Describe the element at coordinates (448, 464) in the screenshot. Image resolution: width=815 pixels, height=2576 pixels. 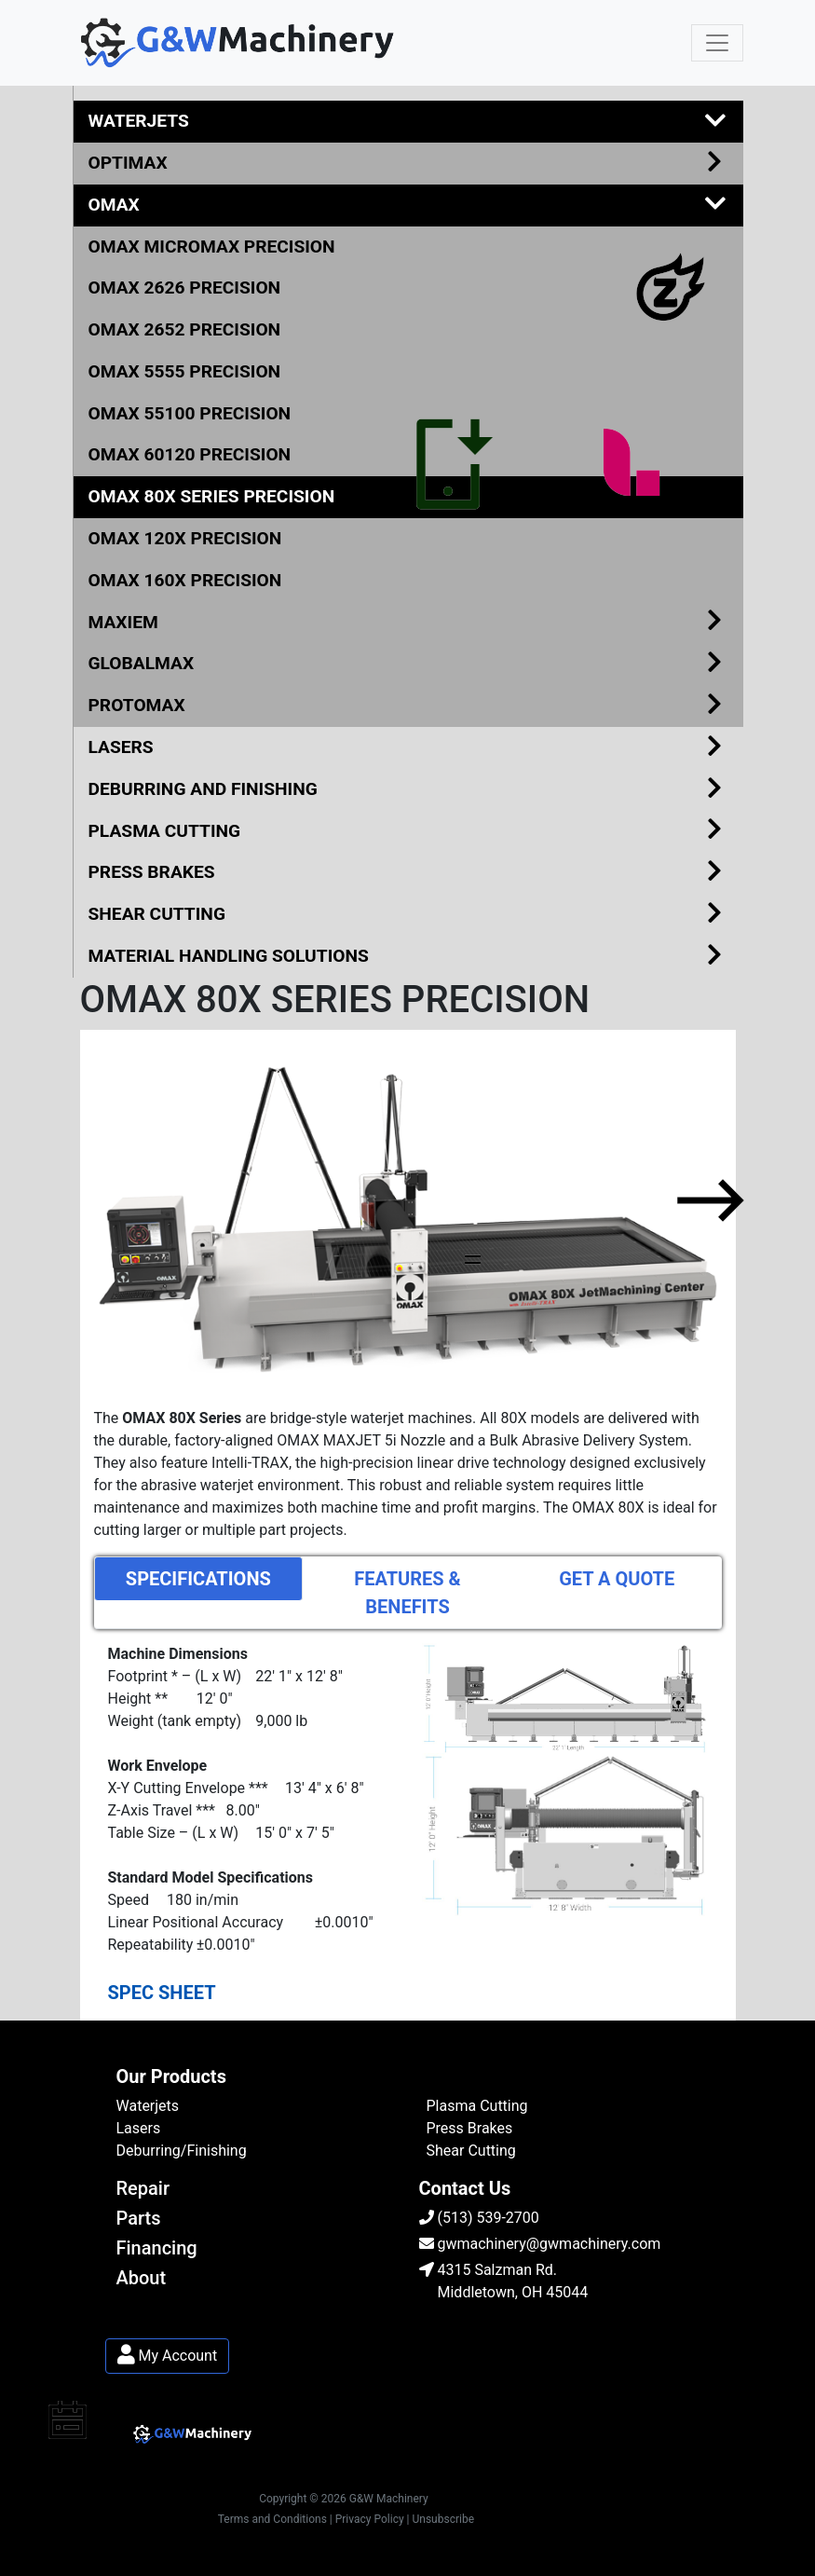
I see `download app to mobile device` at that location.